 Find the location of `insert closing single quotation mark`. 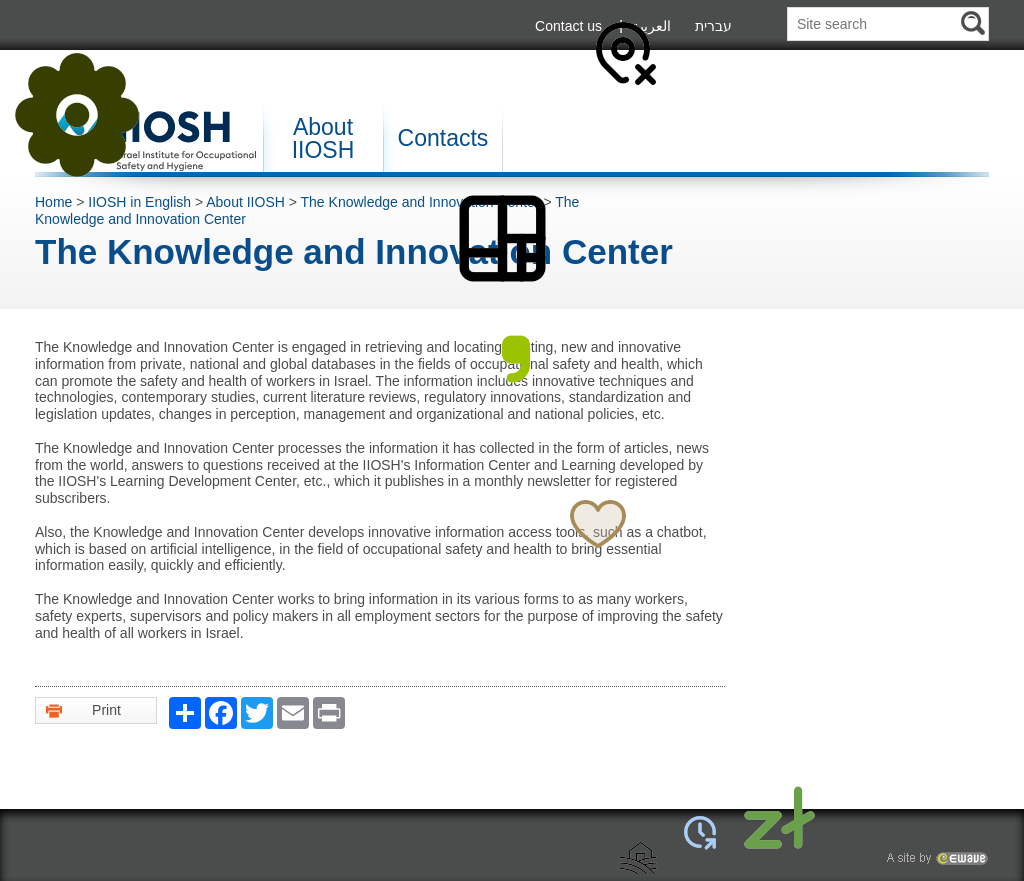

insert closing single quotation mark is located at coordinates (516, 359).